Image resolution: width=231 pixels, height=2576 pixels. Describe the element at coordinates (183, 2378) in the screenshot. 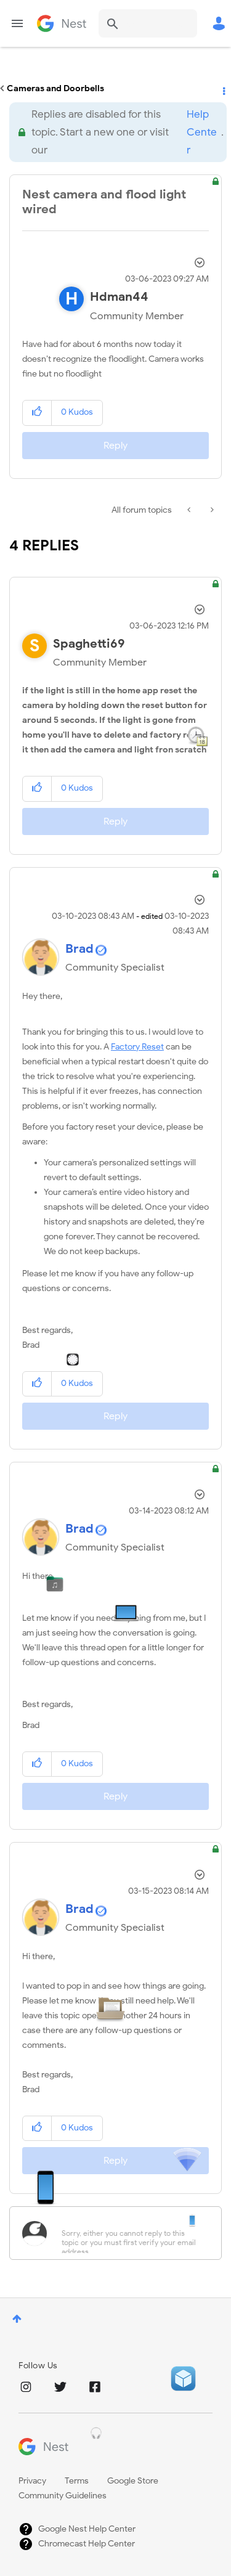

I see `access 3D model or USD file viewer` at that location.